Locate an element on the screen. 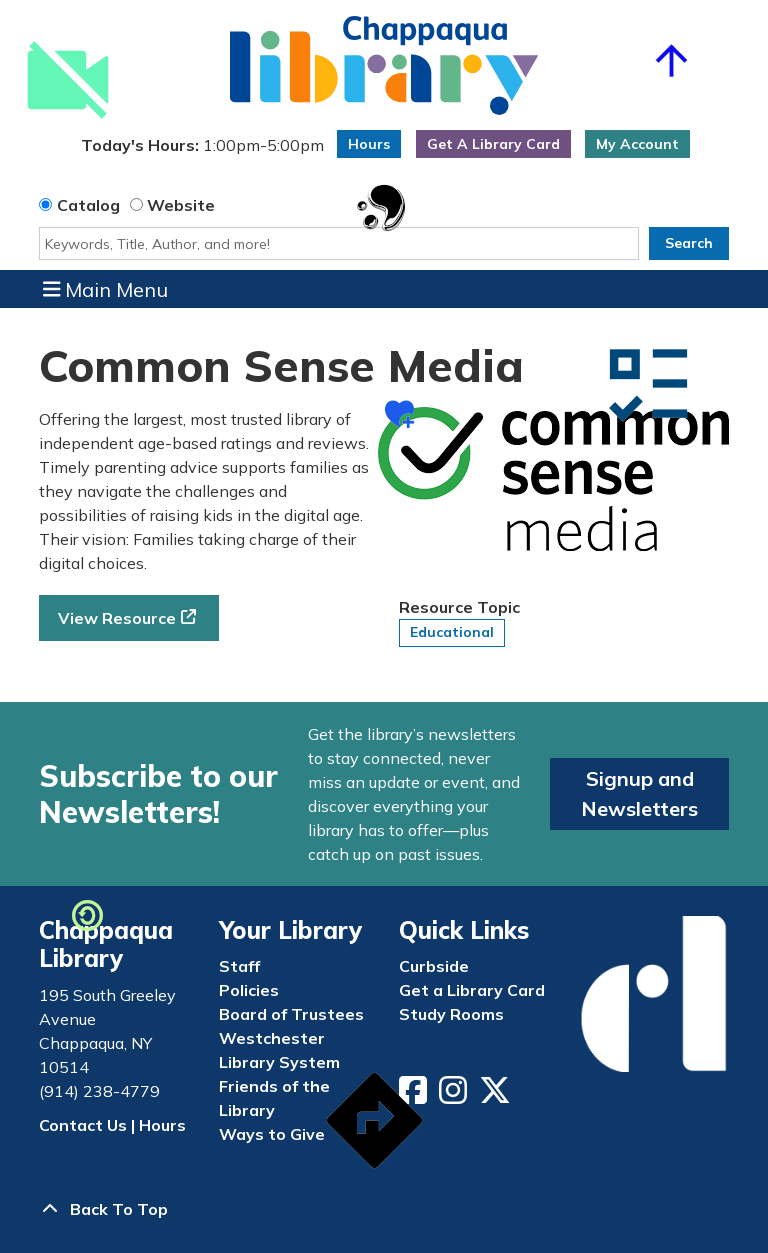 The height and width of the screenshot is (1253, 768). get directions to this location is located at coordinates (374, 1120).